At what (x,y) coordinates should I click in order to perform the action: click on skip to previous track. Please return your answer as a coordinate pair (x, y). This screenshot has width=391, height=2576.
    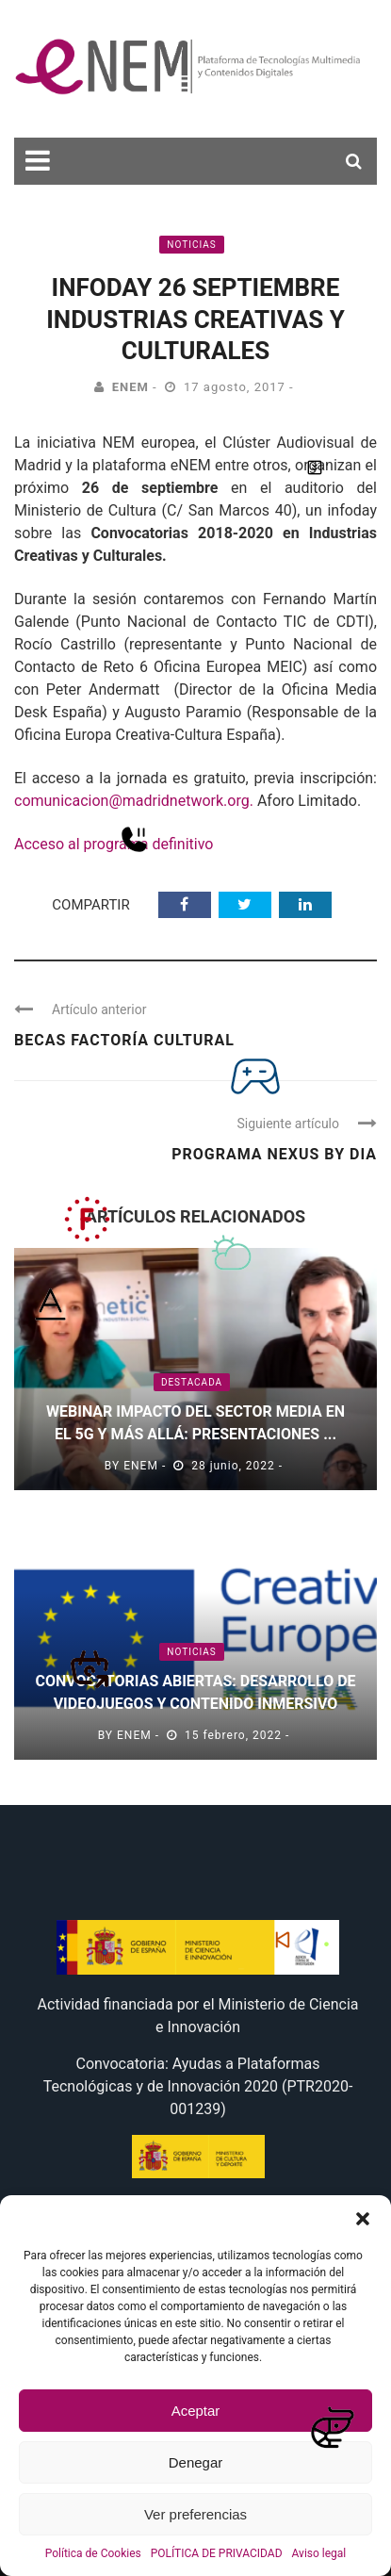
    Looking at the image, I should click on (283, 1940).